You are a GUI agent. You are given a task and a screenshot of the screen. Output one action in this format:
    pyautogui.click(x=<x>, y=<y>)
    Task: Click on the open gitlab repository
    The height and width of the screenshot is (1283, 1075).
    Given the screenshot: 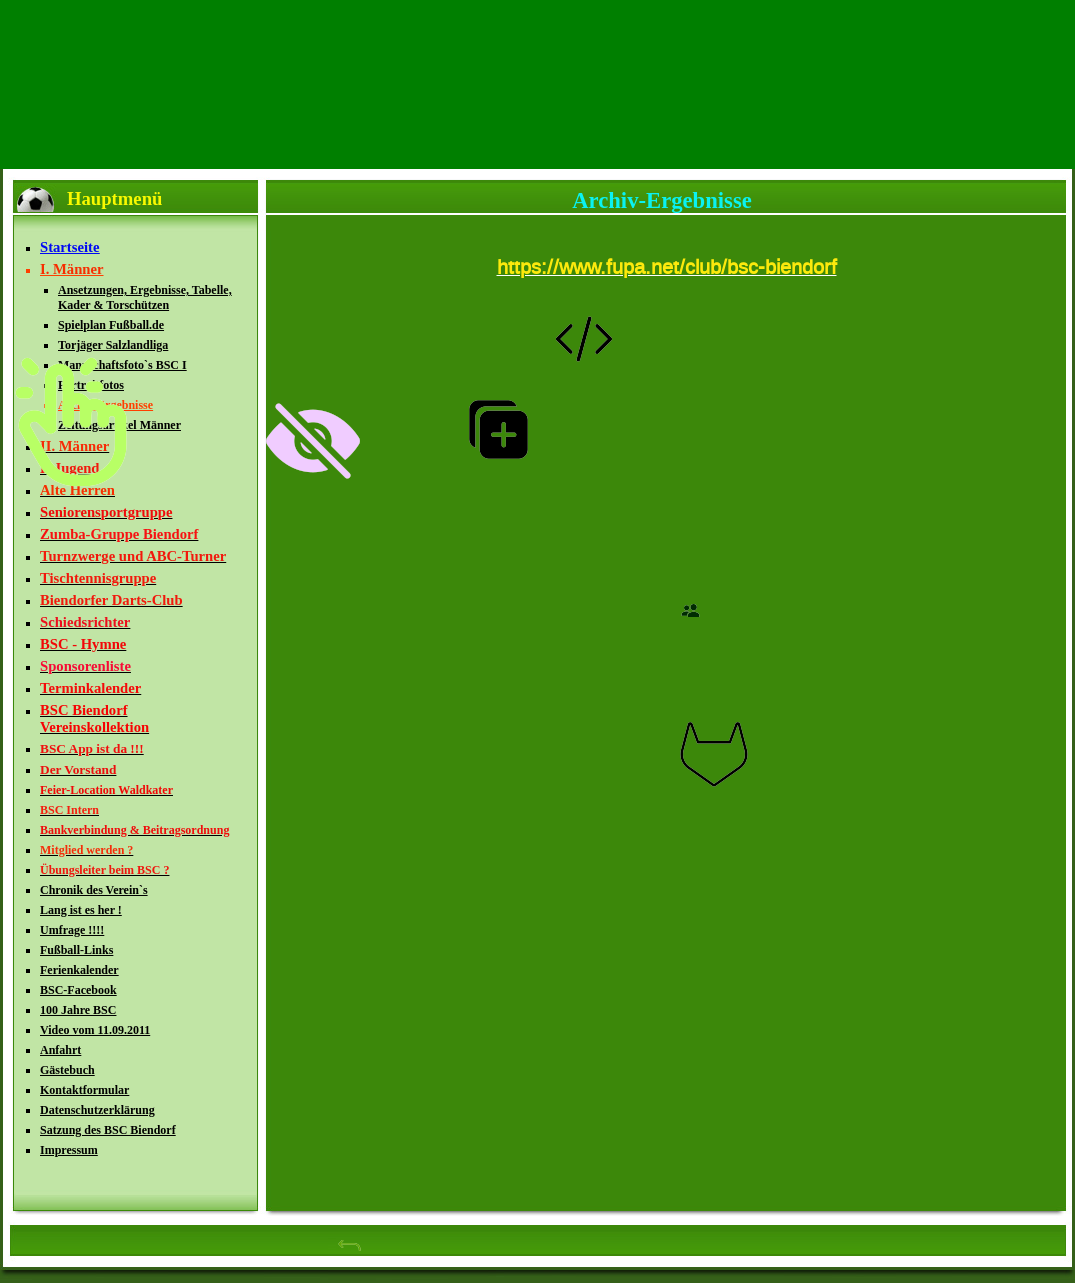 What is the action you would take?
    pyautogui.click(x=714, y=753)
    